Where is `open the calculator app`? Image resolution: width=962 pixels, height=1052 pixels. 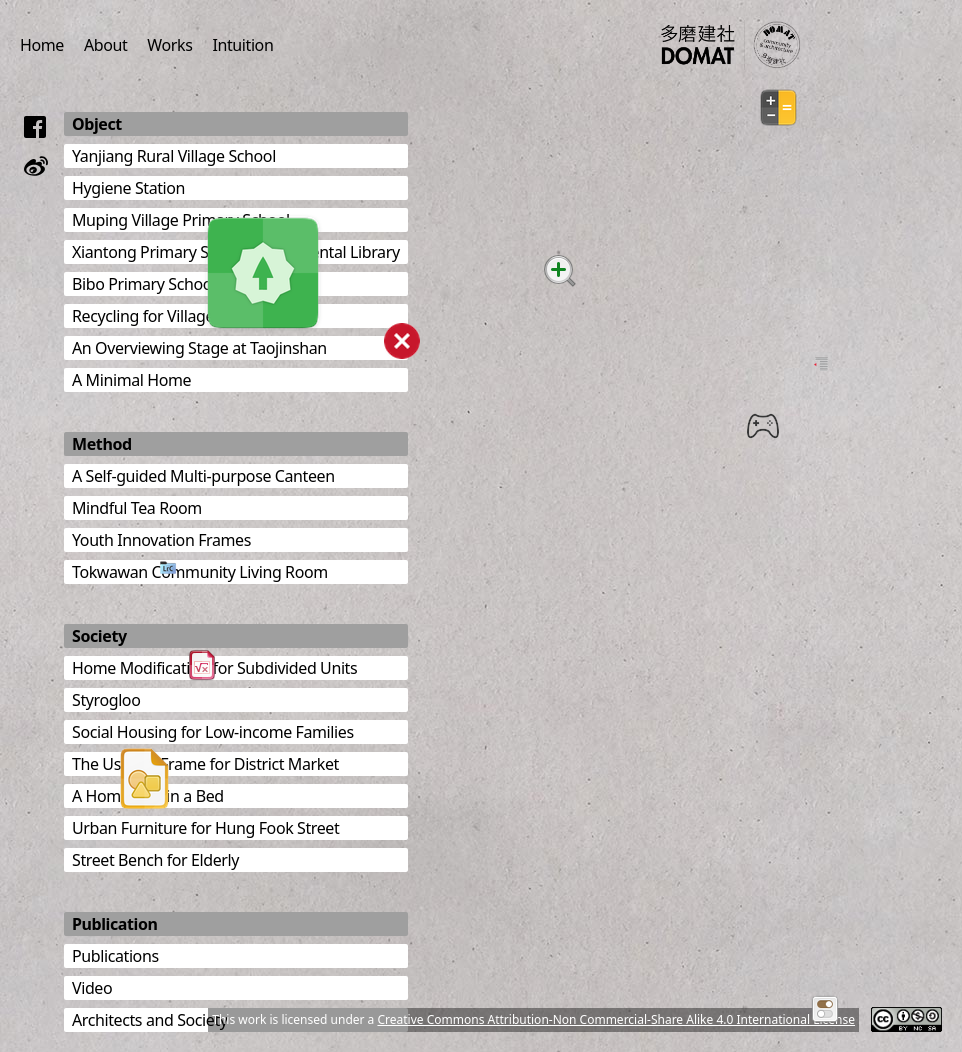
open the calculator app is located at coordinates (778, 107).